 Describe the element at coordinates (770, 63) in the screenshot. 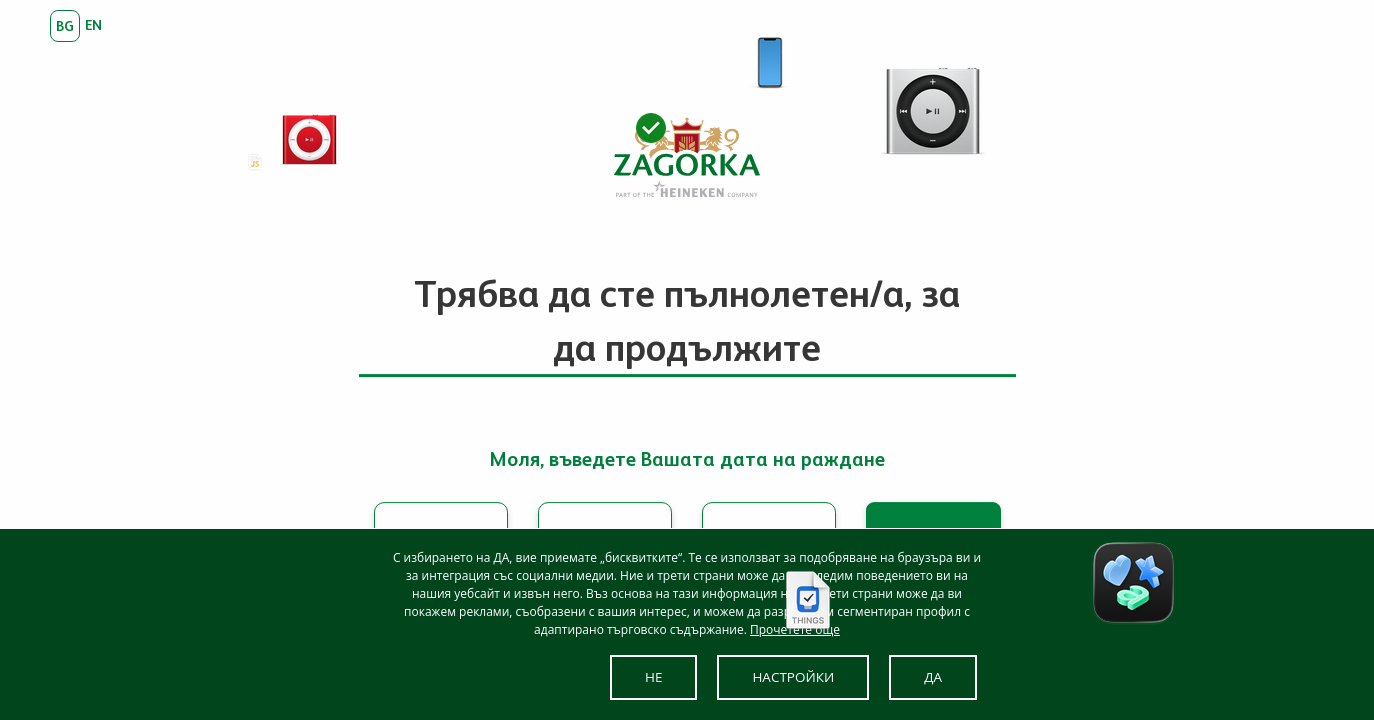

I see `connect to or manage your iPhone` at that location.